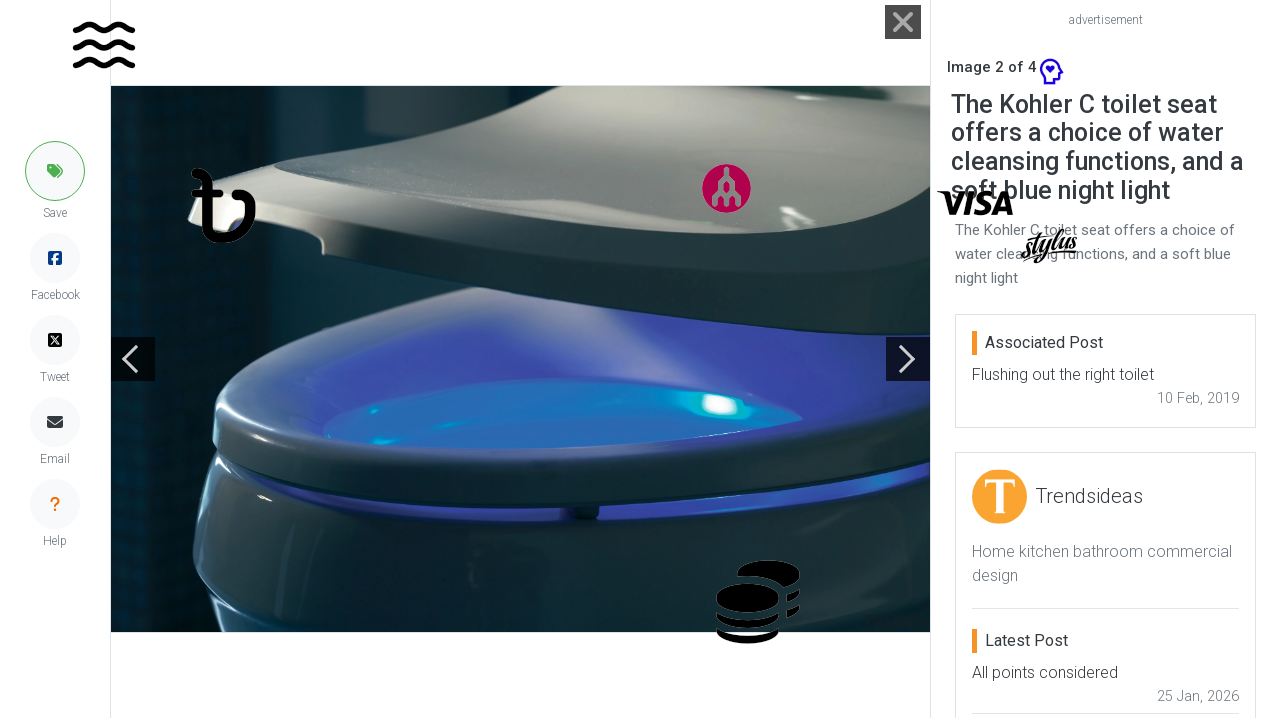 The image size is (1280, 720). I want to click on visa payment method accepted, so click(975, 203).